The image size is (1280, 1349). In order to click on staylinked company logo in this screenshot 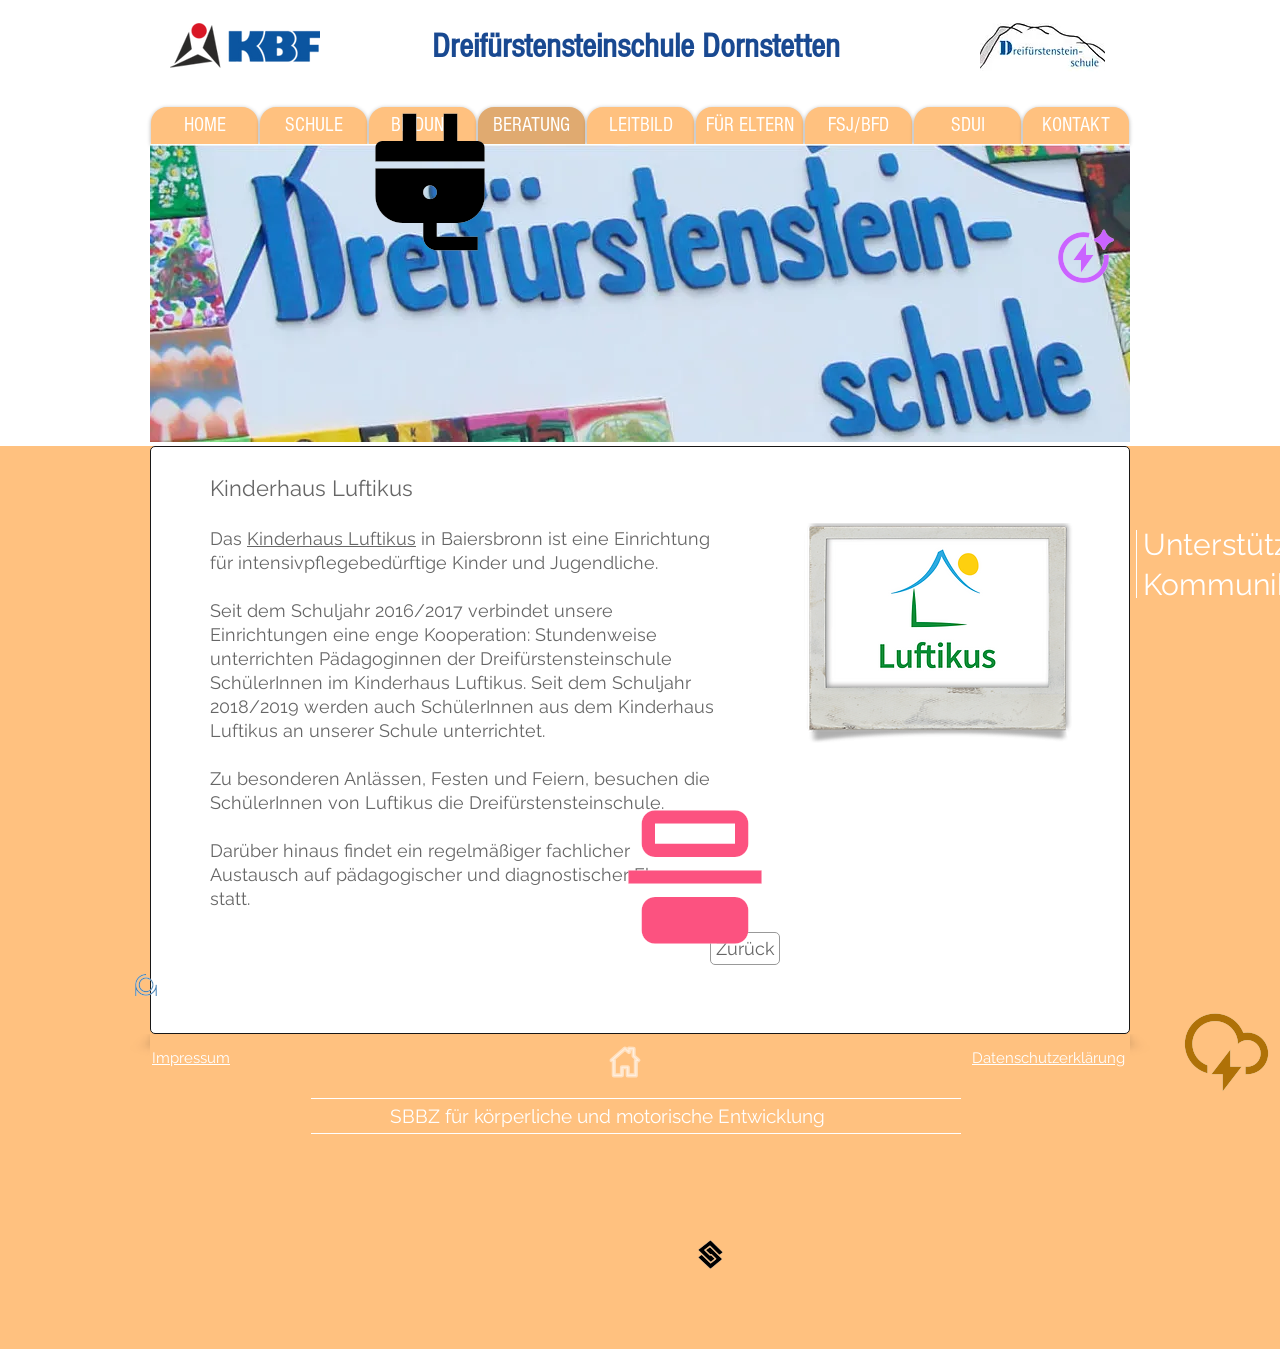, I will do `click(710, 1254)`.